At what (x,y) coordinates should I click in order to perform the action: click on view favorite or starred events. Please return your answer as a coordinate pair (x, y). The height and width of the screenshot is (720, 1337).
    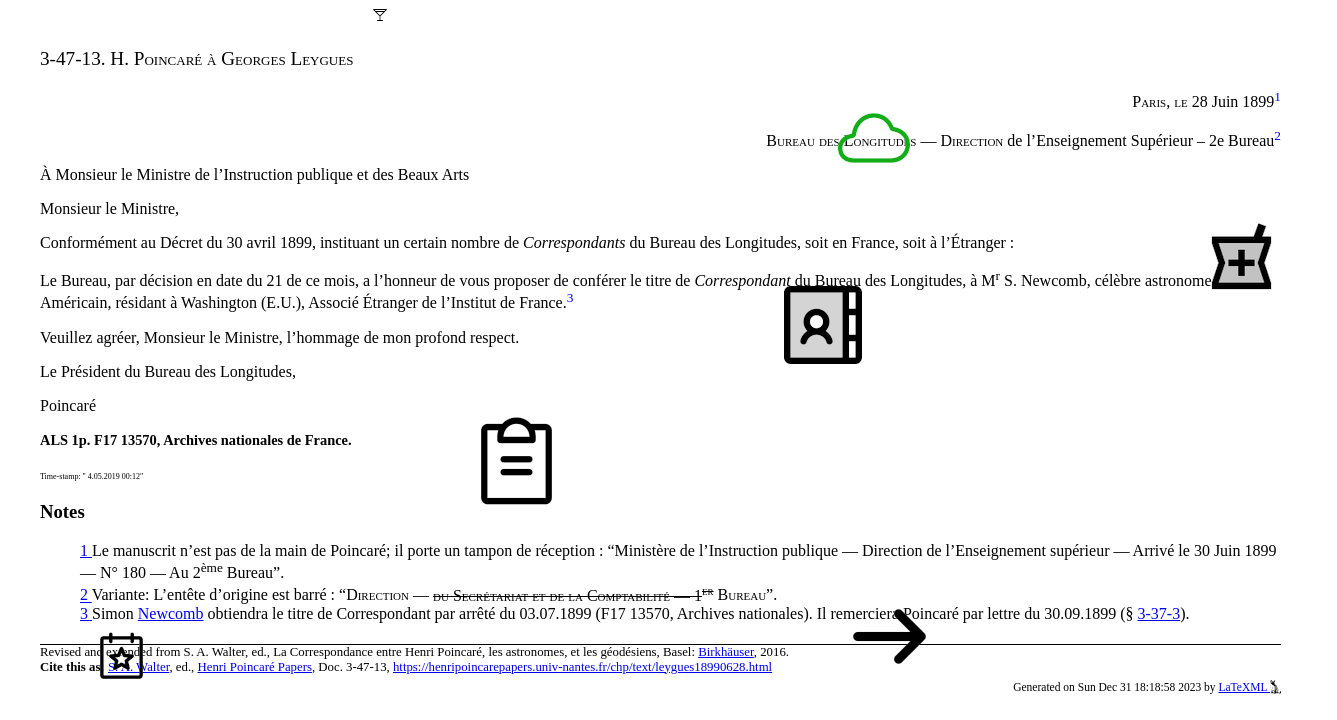
    Looking at the image, I should click on (121, 657).